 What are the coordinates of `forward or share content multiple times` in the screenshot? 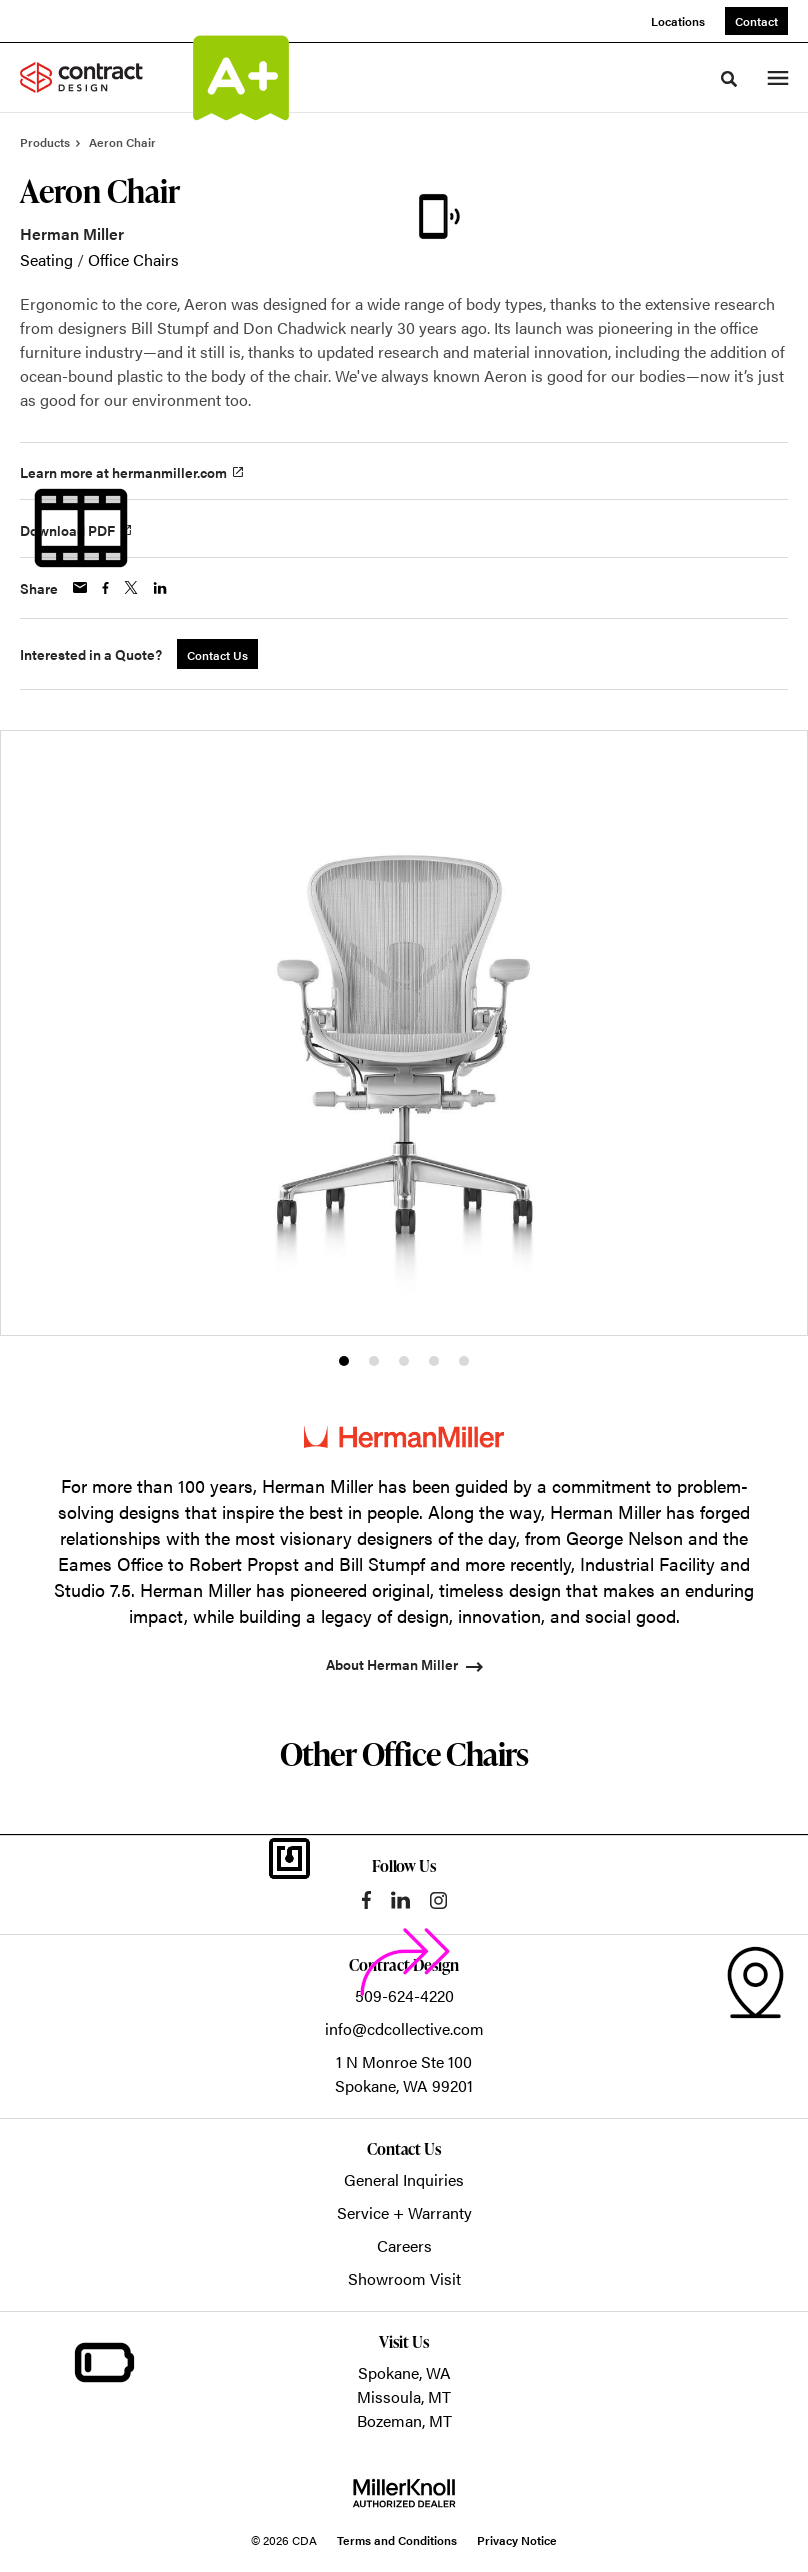 It's located at (405, 1962).